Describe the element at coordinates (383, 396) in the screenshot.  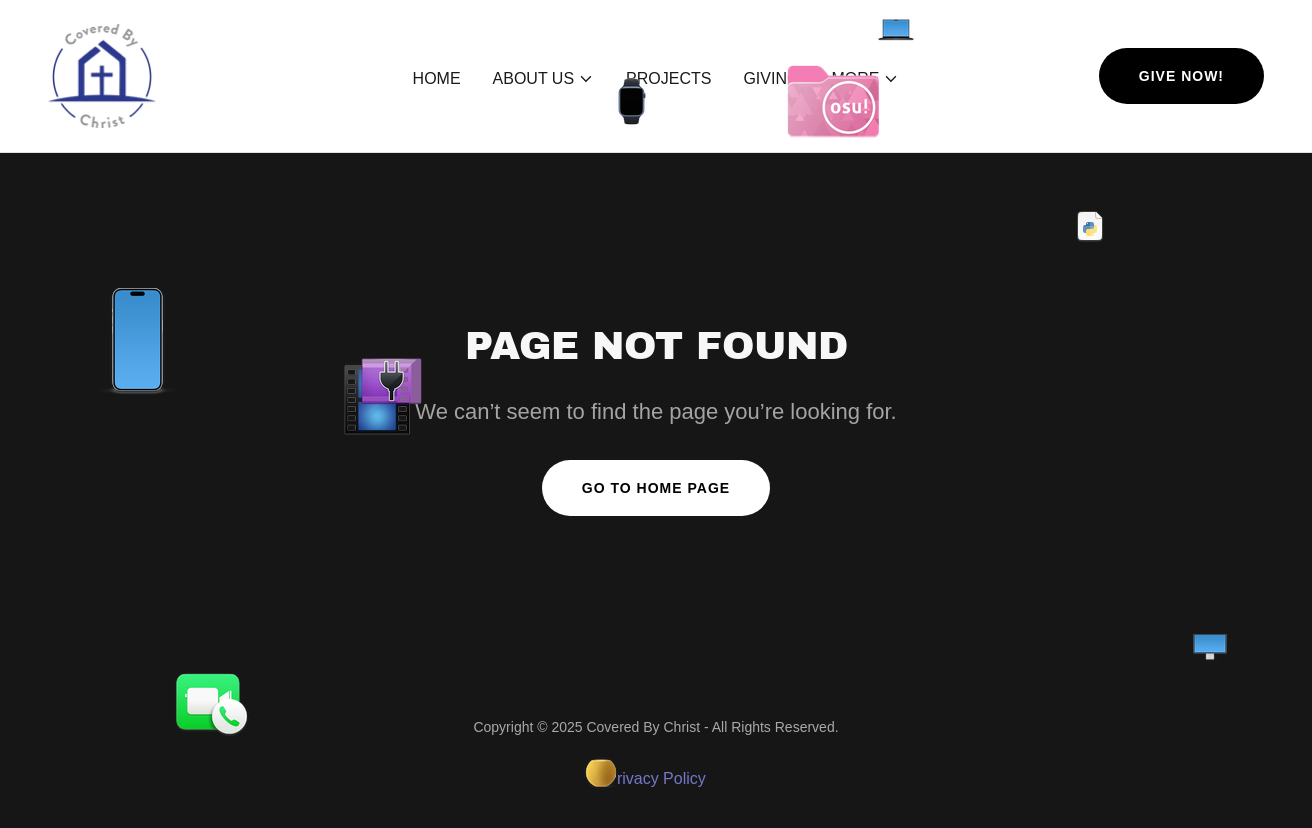
I see `access third-party video filters or plugins` at that location.